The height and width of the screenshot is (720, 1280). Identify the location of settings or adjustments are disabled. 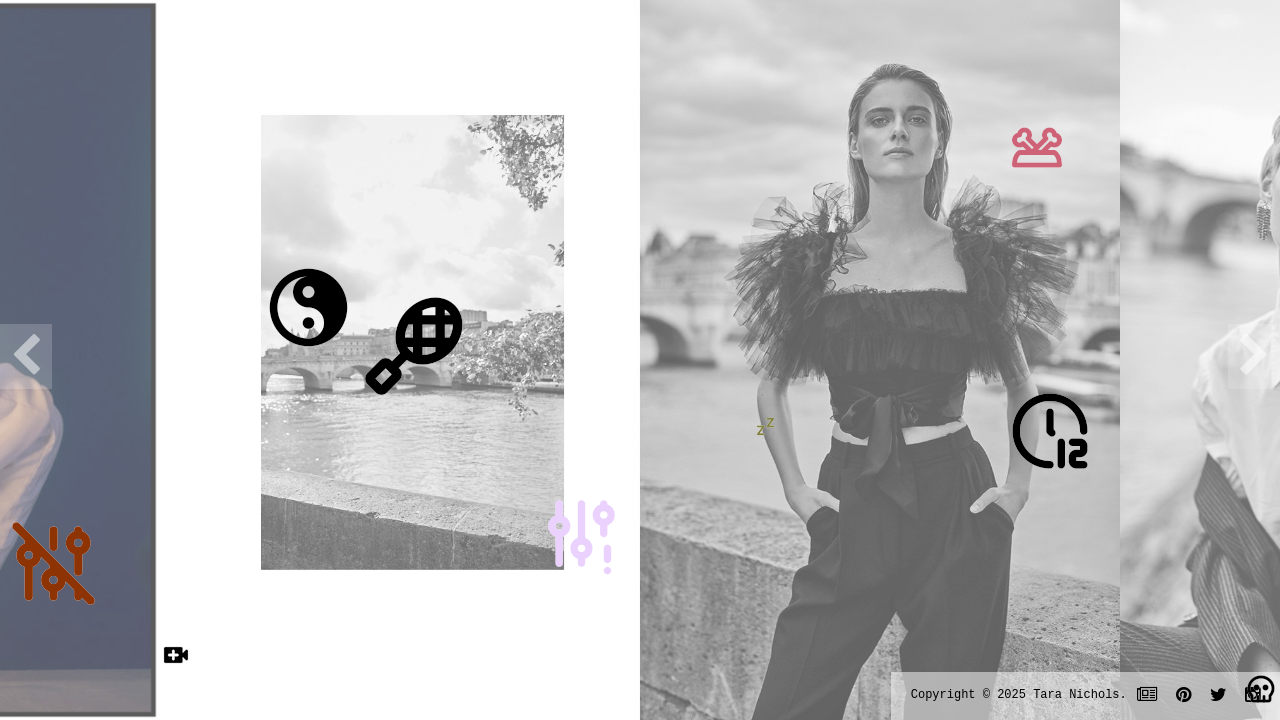
(53, 563).